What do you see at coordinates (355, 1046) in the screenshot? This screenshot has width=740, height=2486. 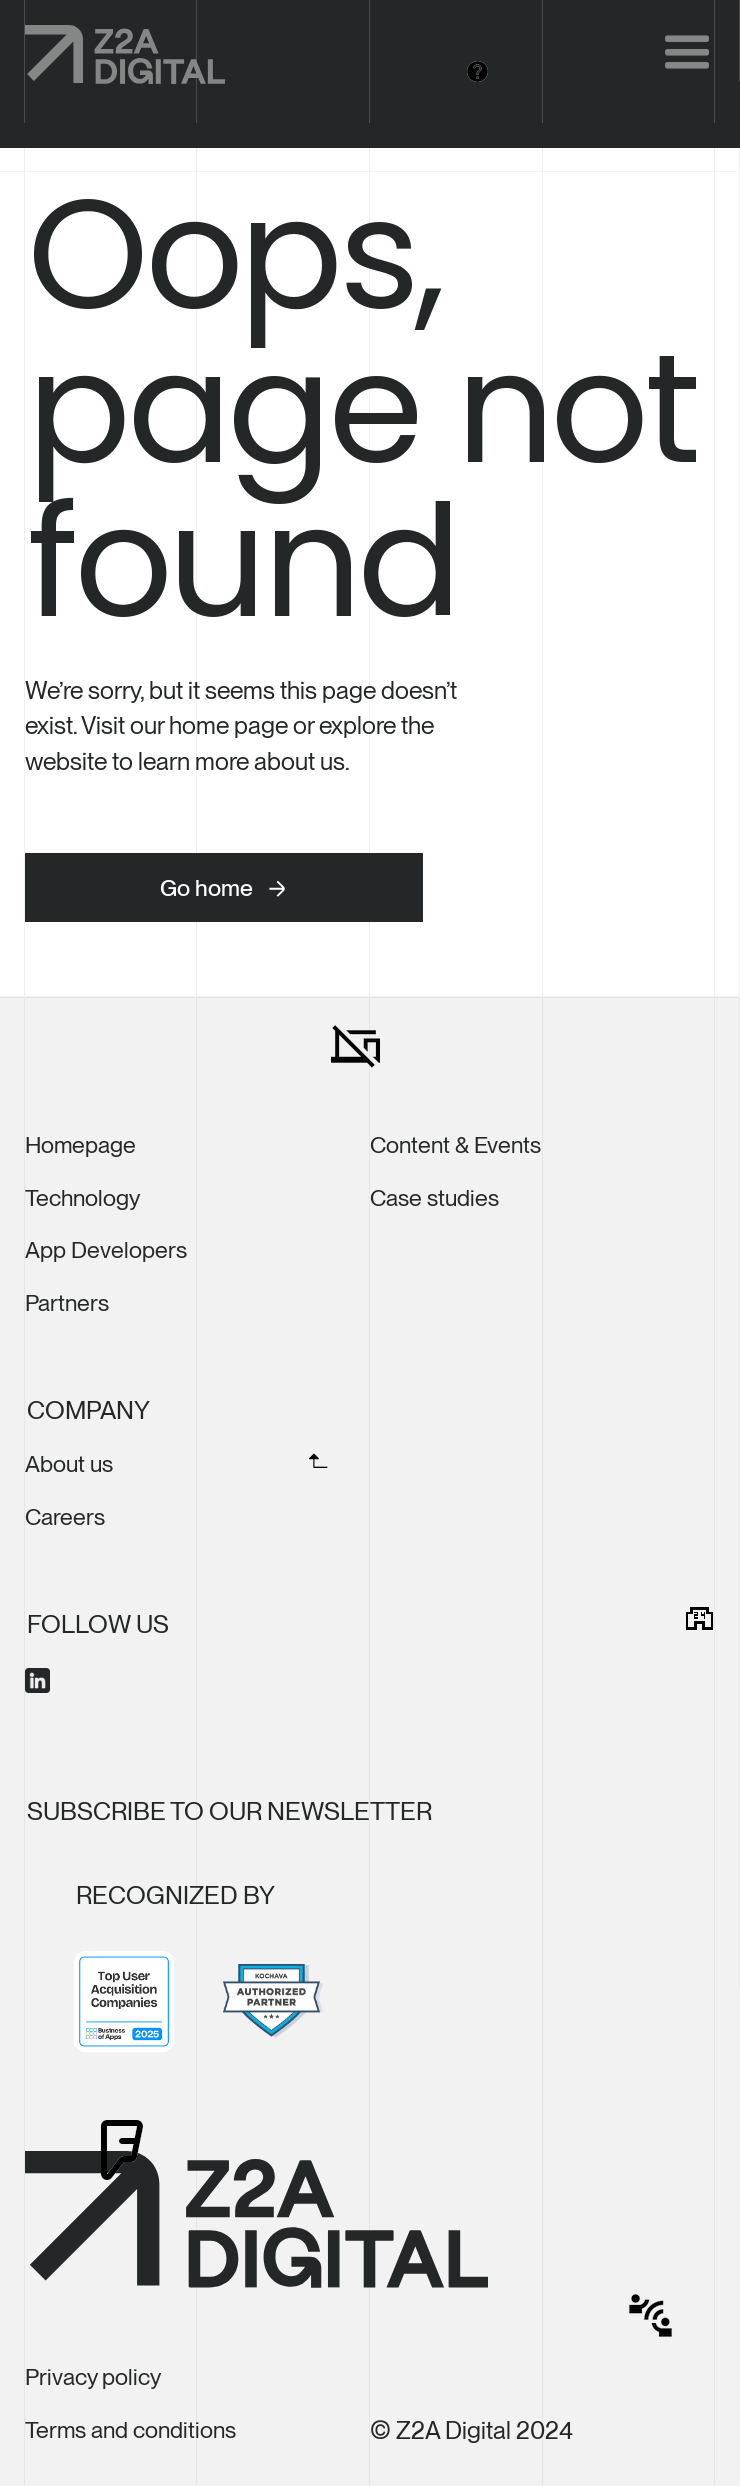 I see `device linking is disabled` at bounding box center [355, 1046].